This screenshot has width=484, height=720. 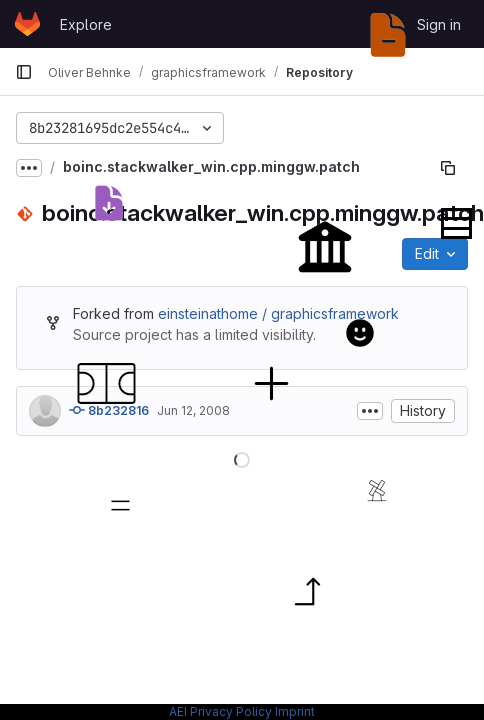 What do you see at coordinates (109, 203) in the screenshot?
I see `download a document or file` at bounding box center [109, 203].